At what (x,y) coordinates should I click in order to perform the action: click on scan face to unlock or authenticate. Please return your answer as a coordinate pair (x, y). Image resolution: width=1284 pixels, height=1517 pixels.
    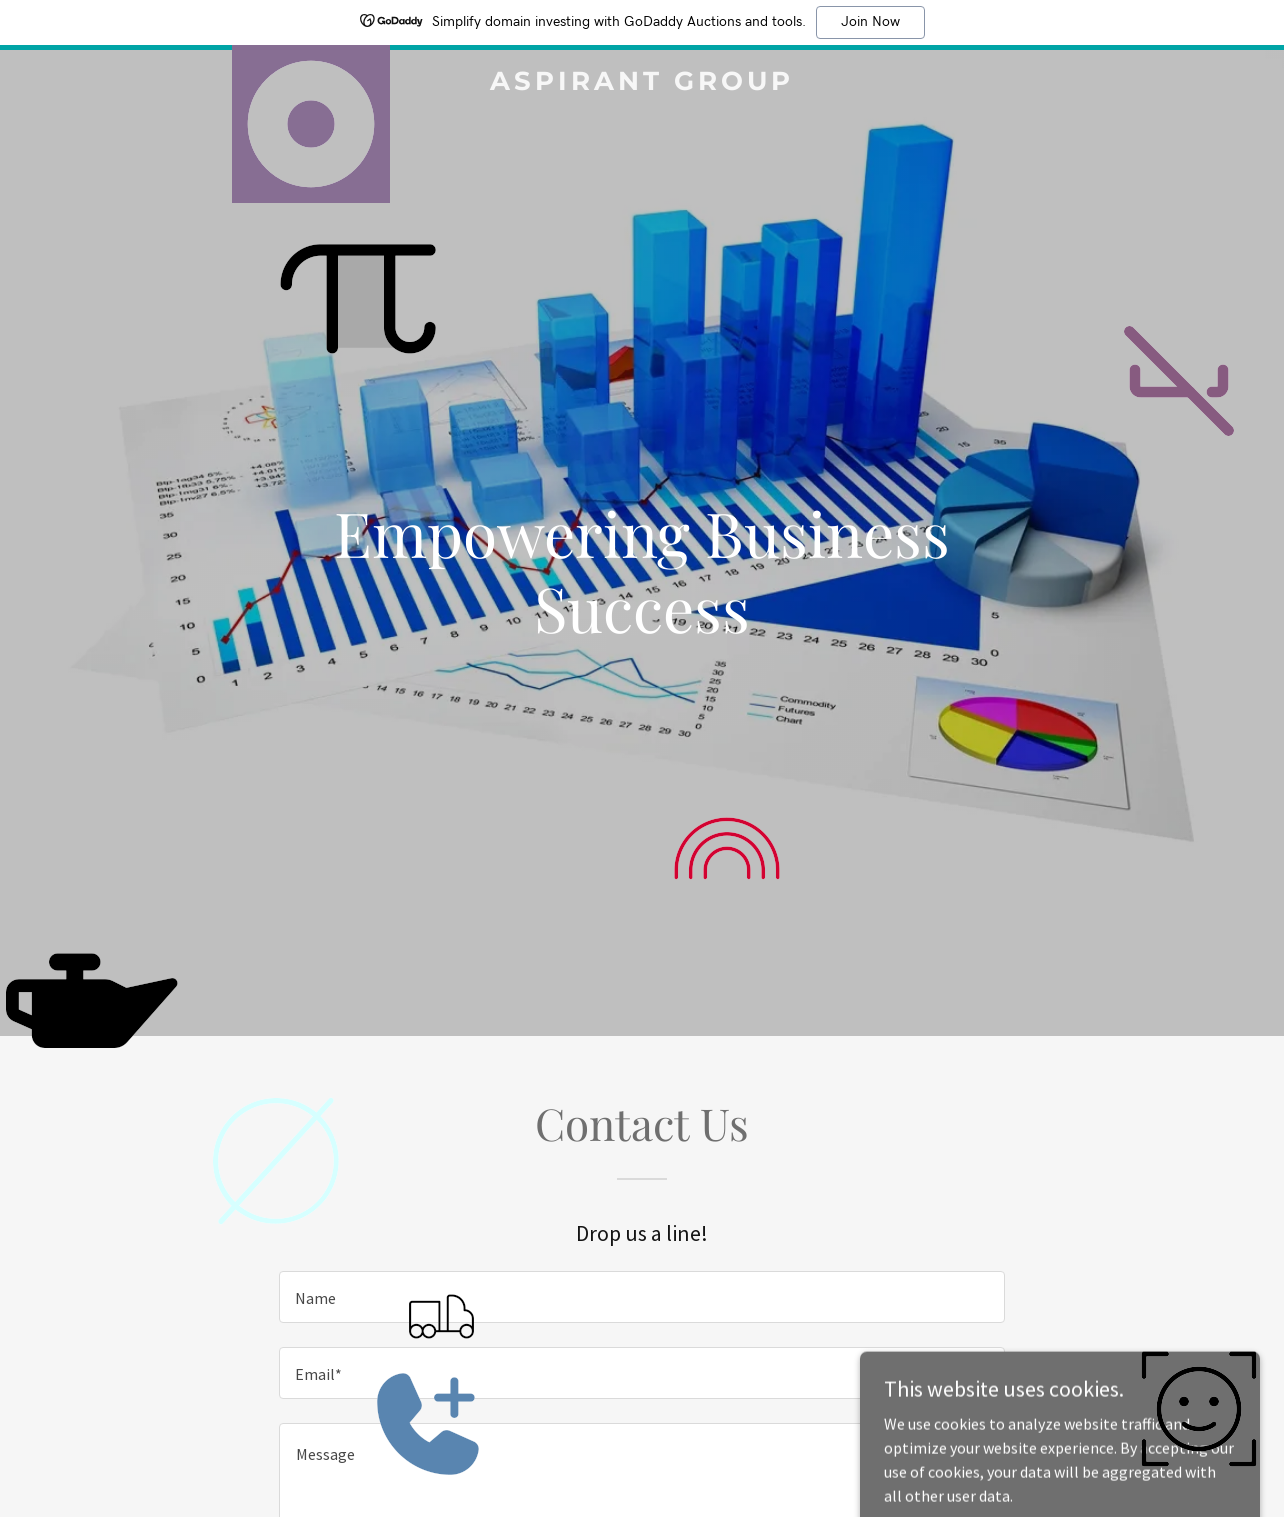
    Looking at the image, I should click on (1199, 1409).